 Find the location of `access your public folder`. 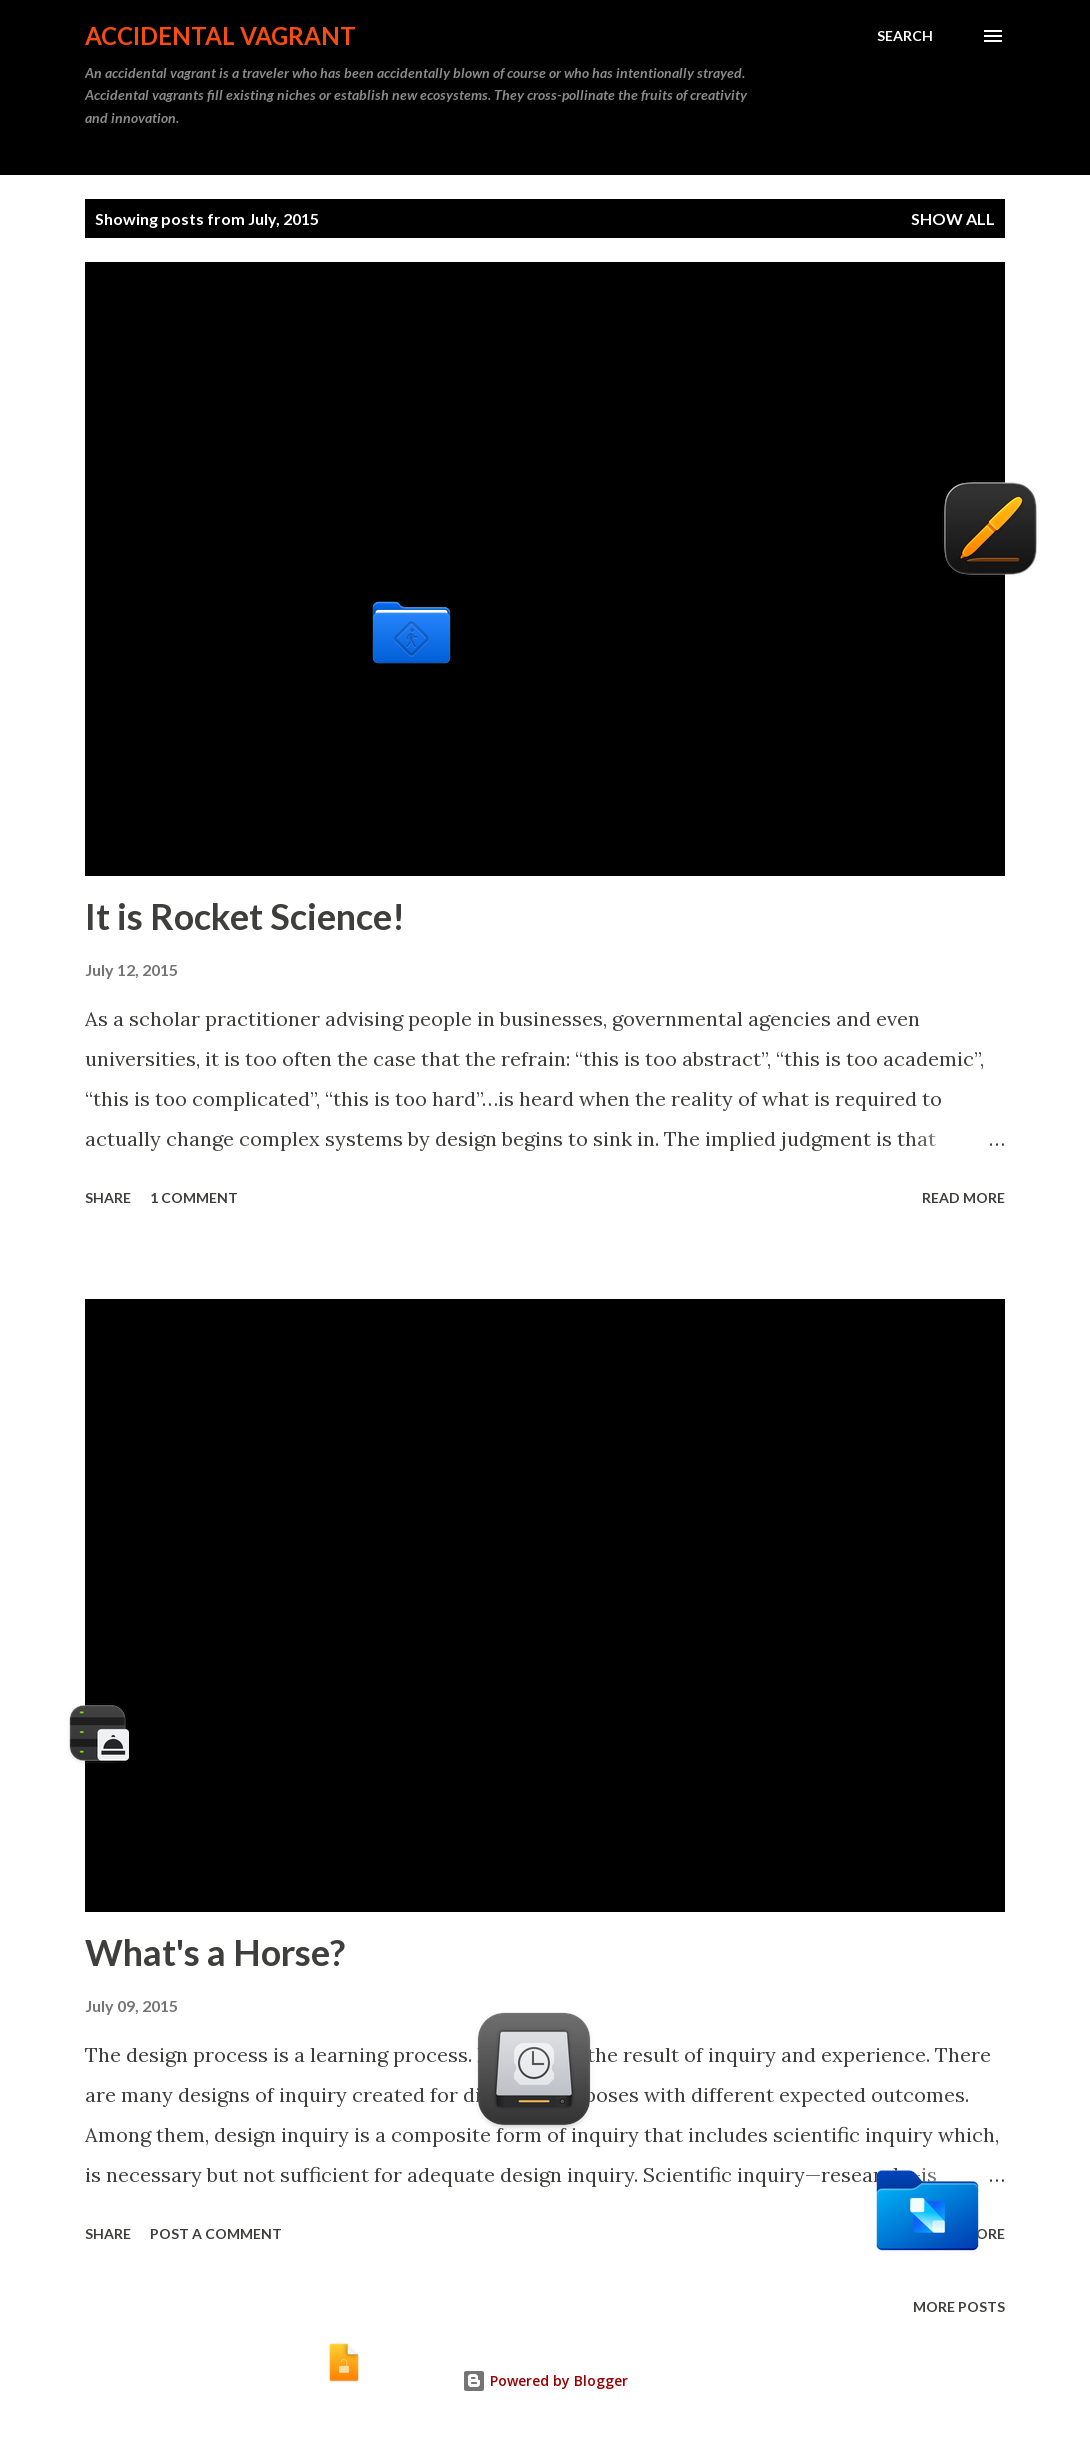

access your public folder is located at coordinates (411, 632).